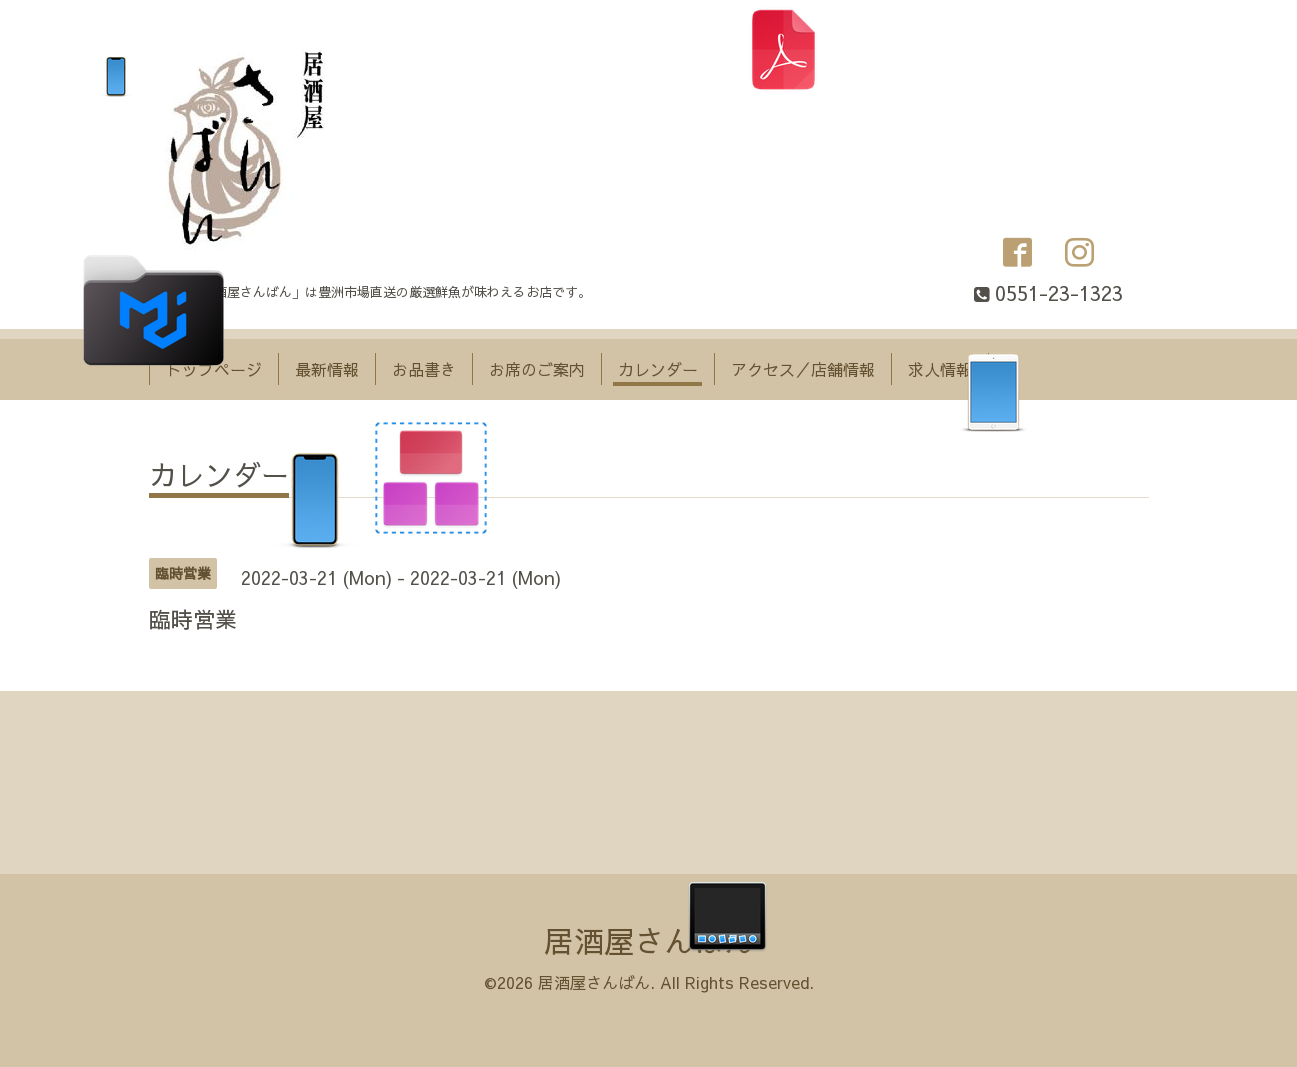 The height and width of the screenshot is (1067, 1297). Describe the element at coordinates (116, 77) in the screenshot. I see `iPhone 11 device icon` at that location.